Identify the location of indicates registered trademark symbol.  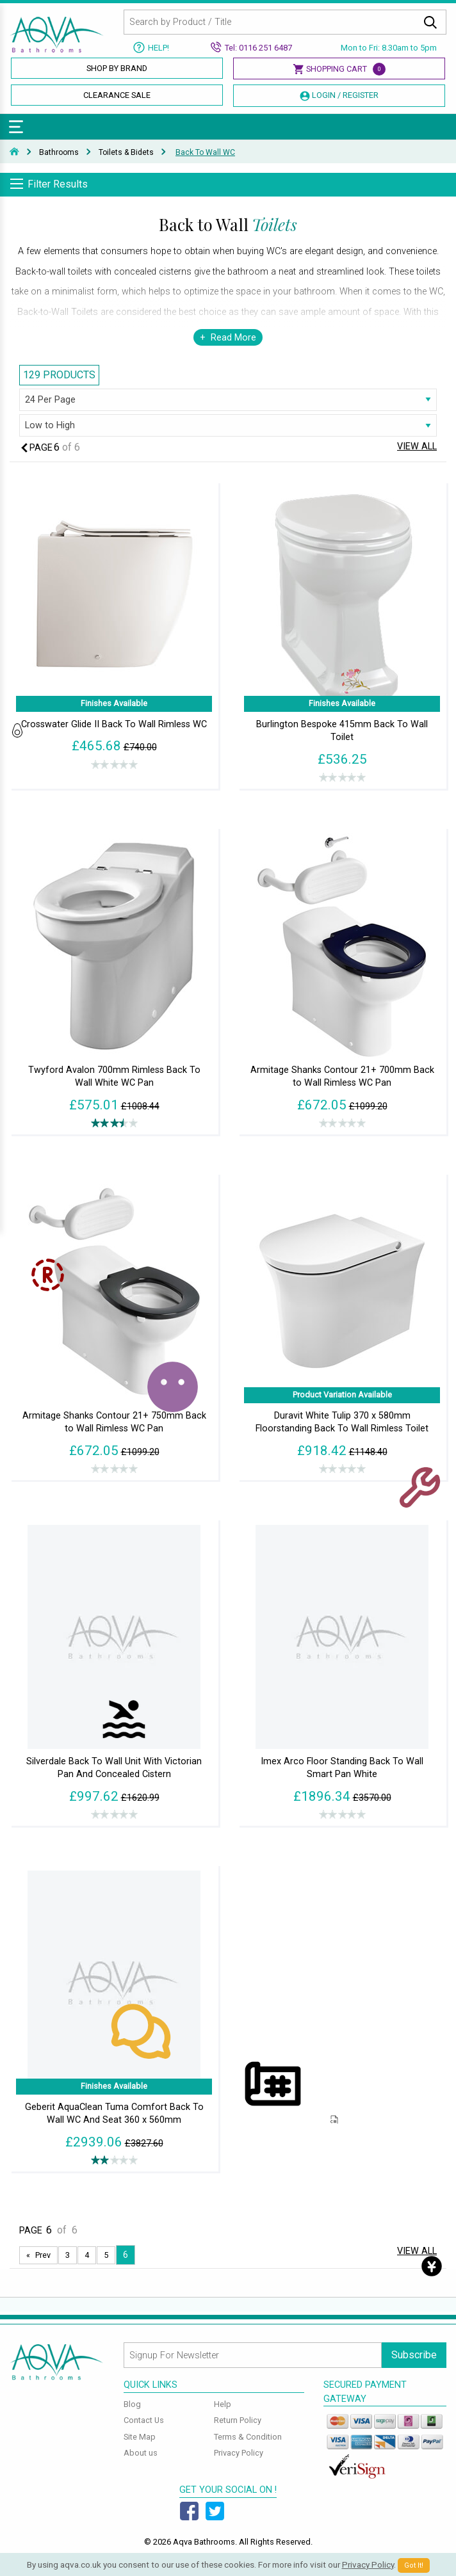
(47, 1275).